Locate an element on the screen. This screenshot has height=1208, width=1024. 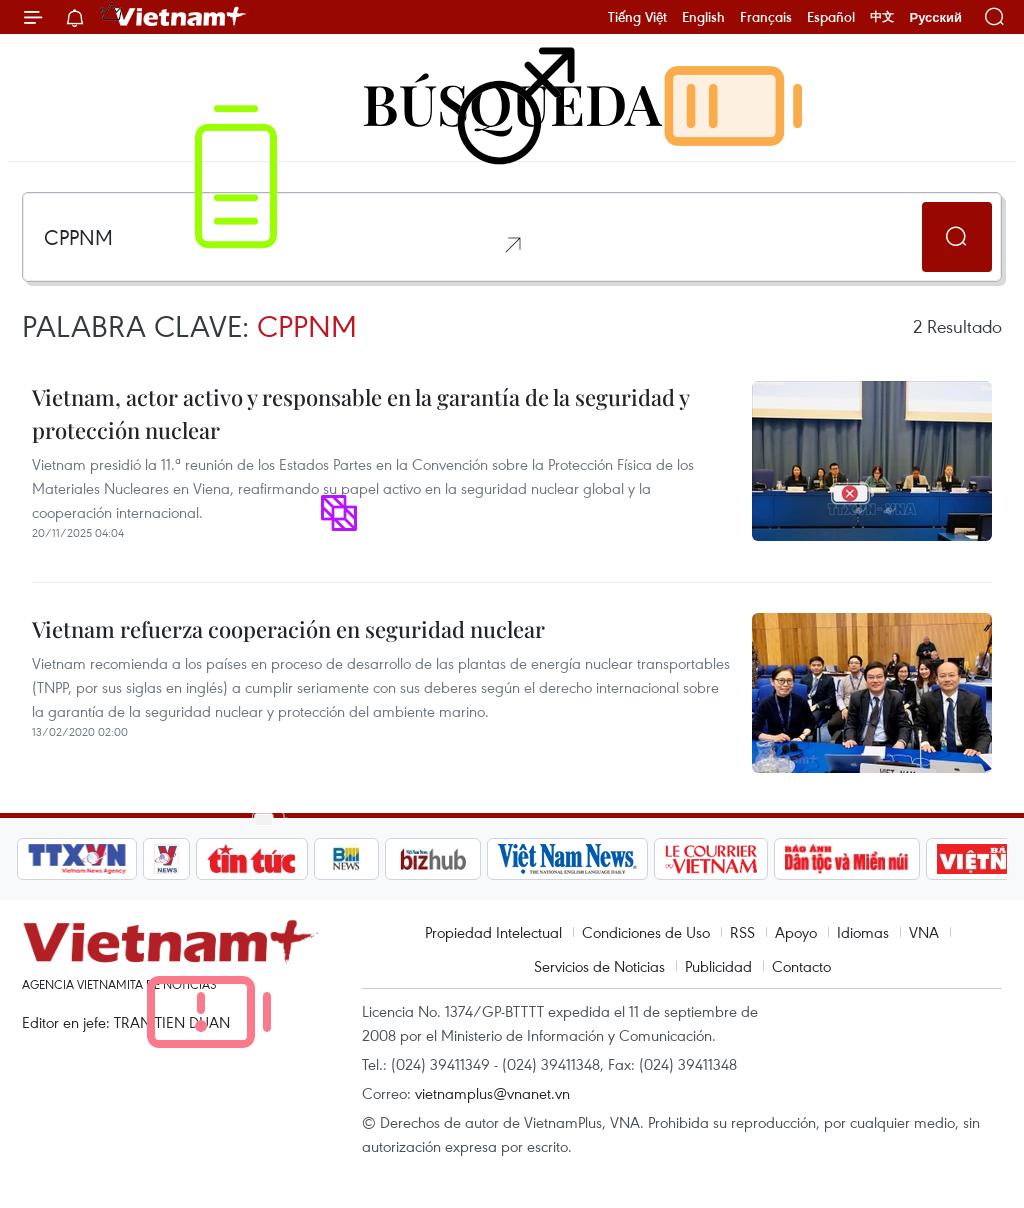
indicates premium or VIP status is located at coordinates (111, 12).